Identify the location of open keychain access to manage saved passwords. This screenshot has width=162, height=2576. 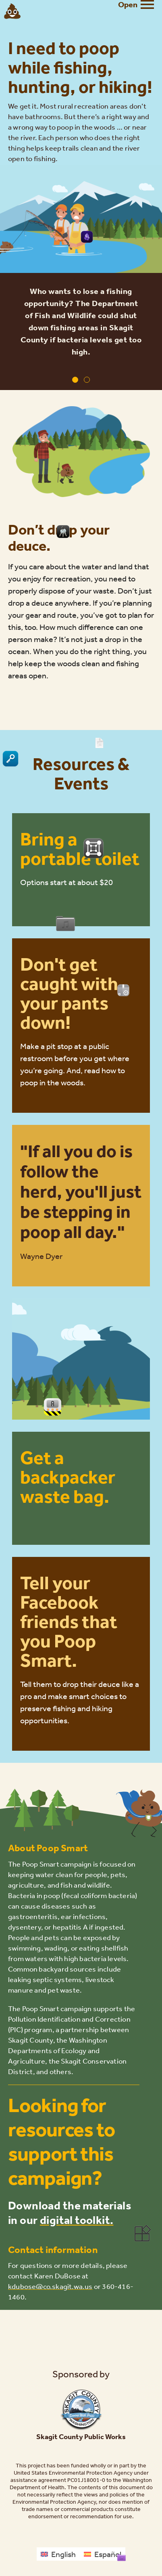
(63, 531).